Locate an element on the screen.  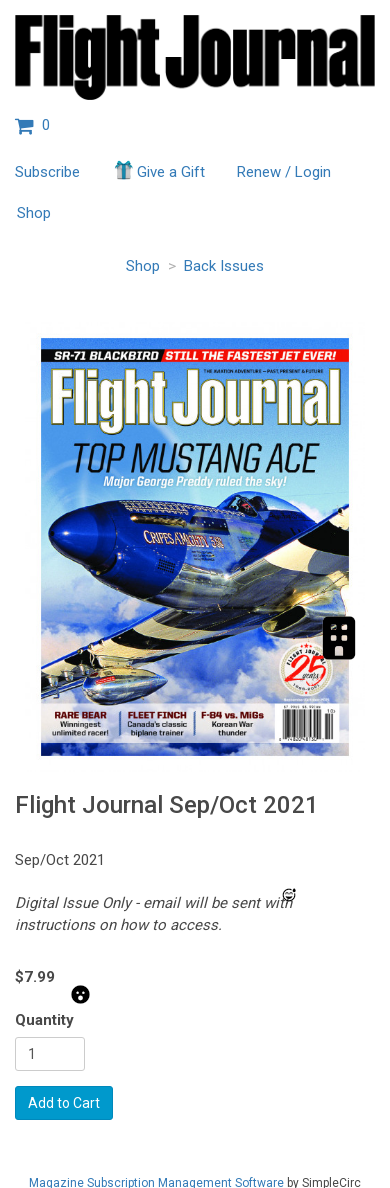
react with a nervous or relieved expression is located at coordinates (289, 895).